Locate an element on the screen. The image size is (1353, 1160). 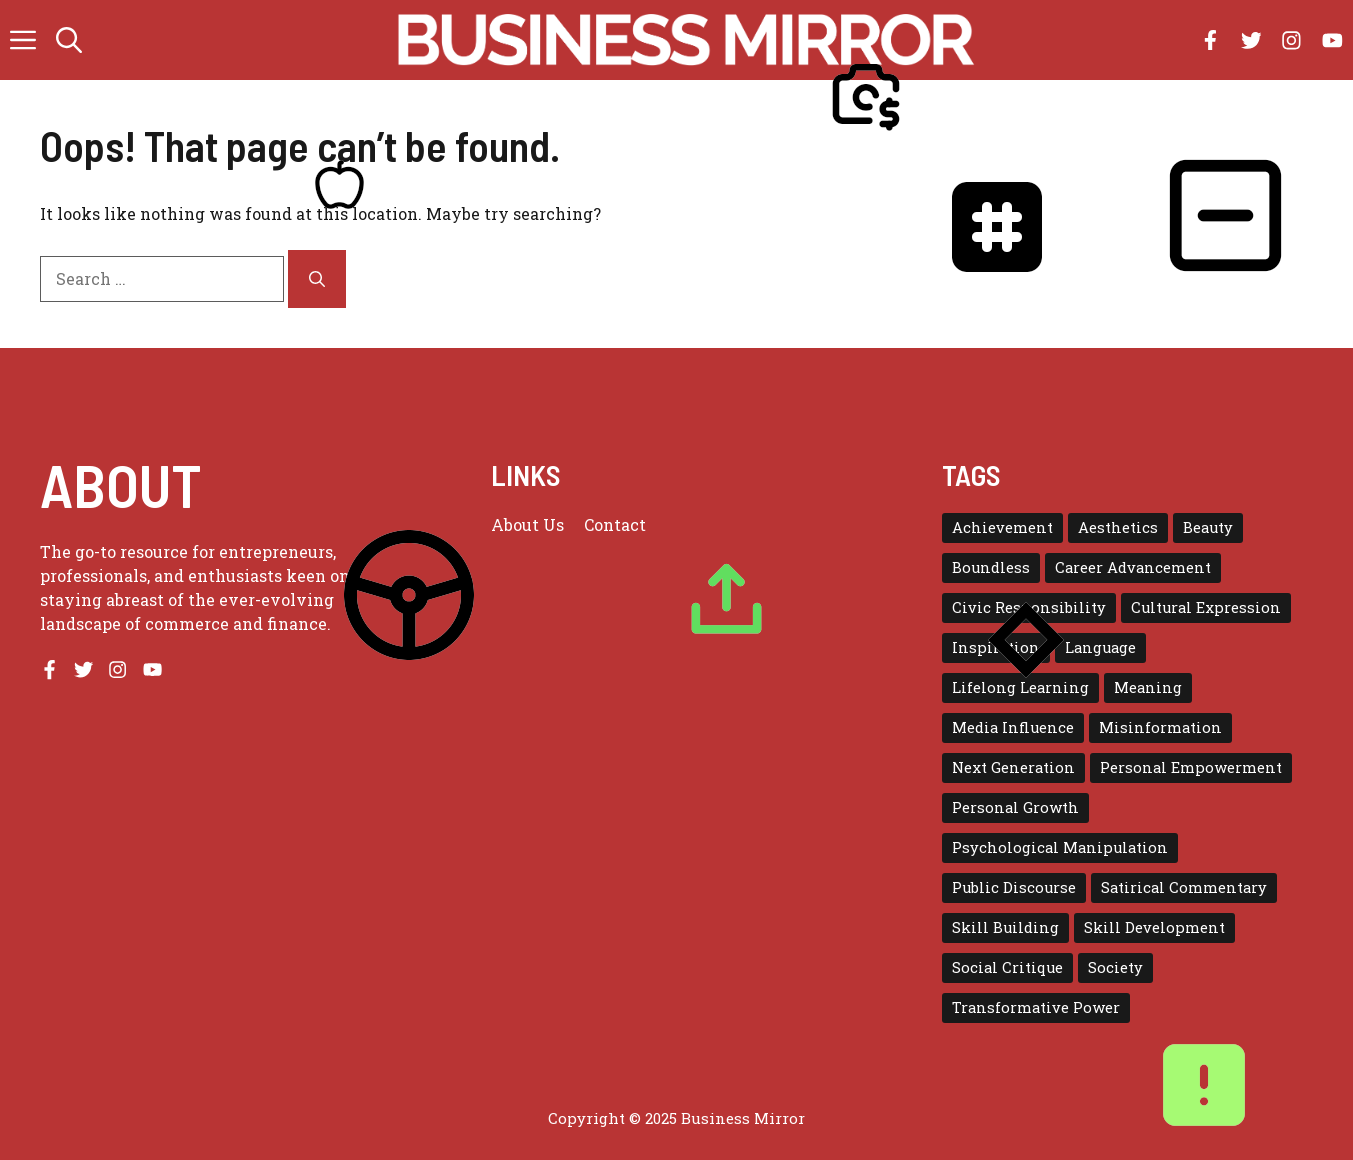
unverified log breakpoint in debug mode is located at coordinates (1026, 640).